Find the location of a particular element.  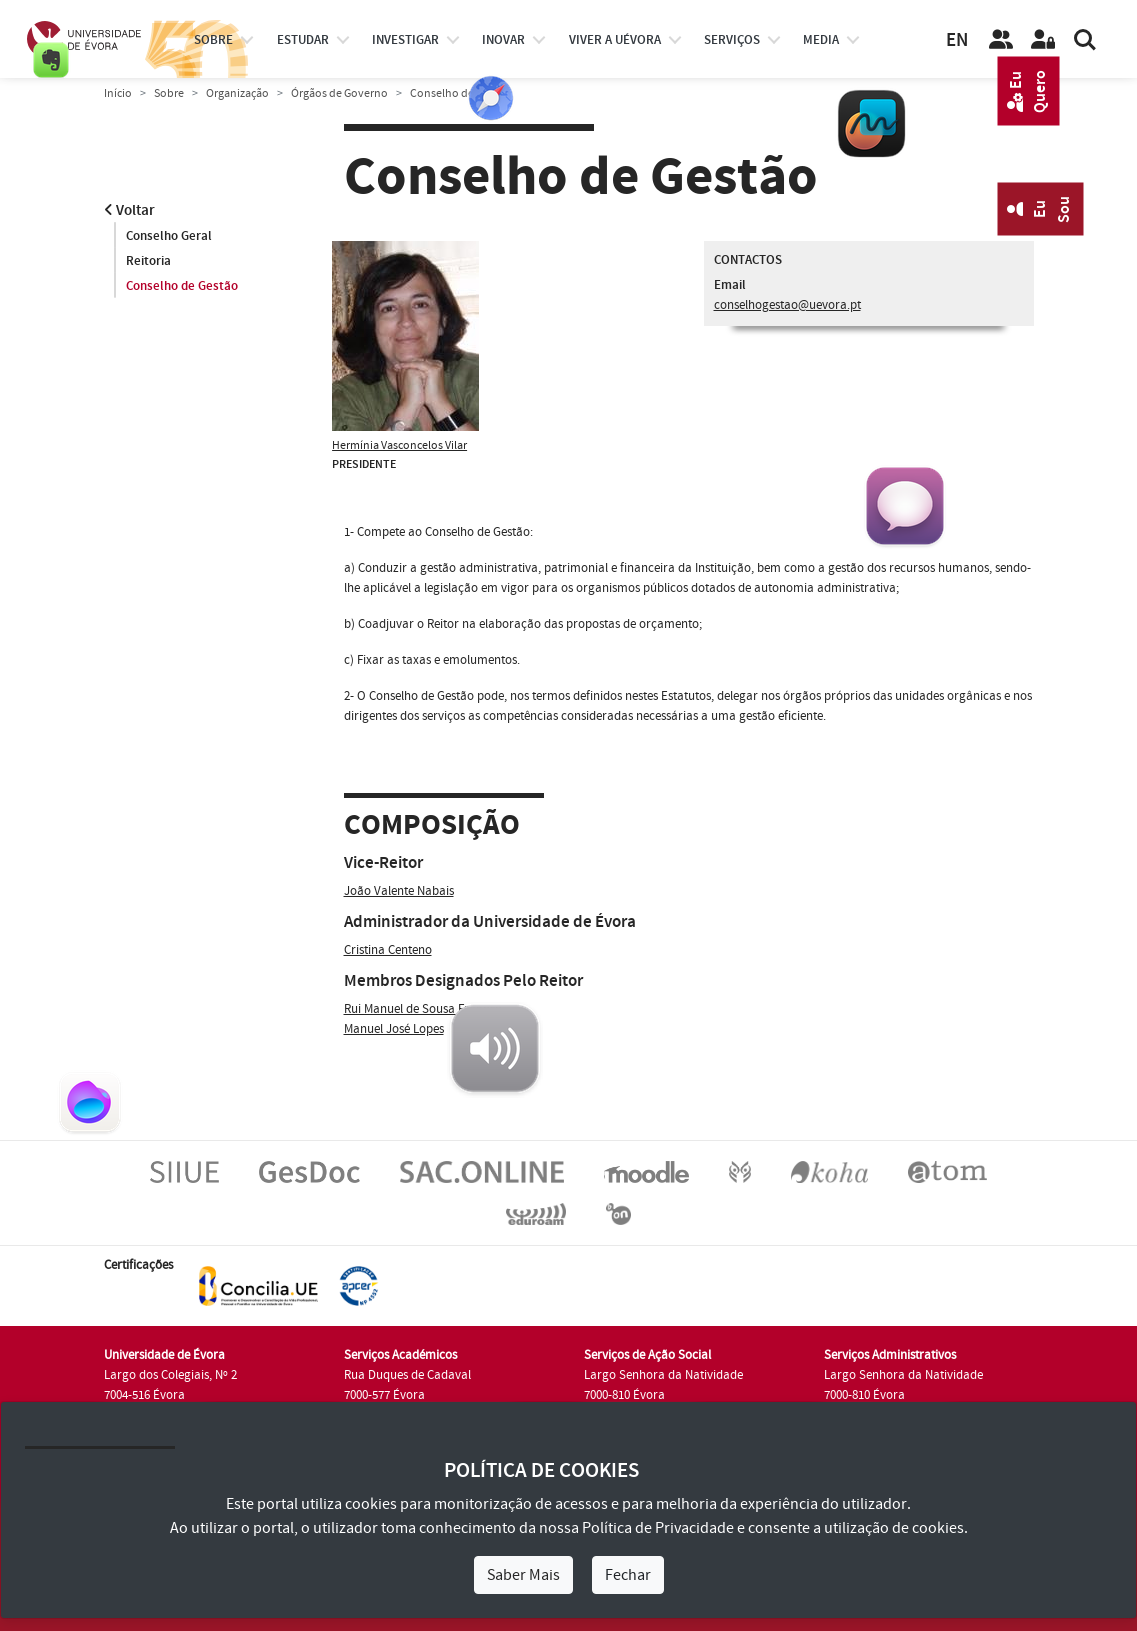

open sound preferences is located at coordinates (495, 1050).